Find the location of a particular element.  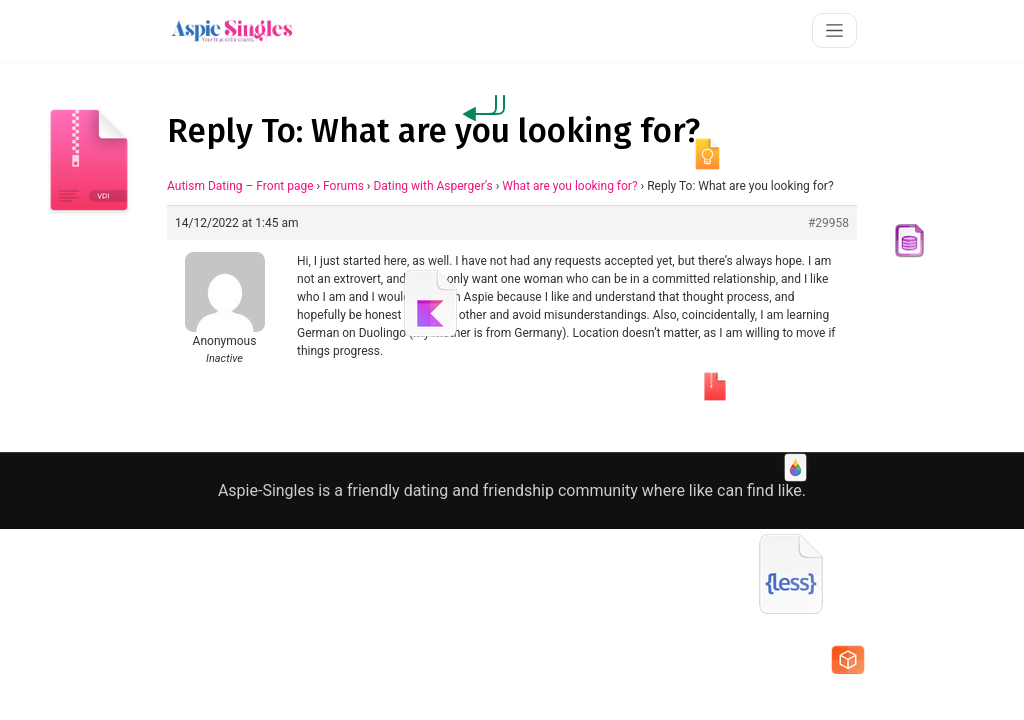

an lzop compressed archive file is located at coordinates (715, 387).